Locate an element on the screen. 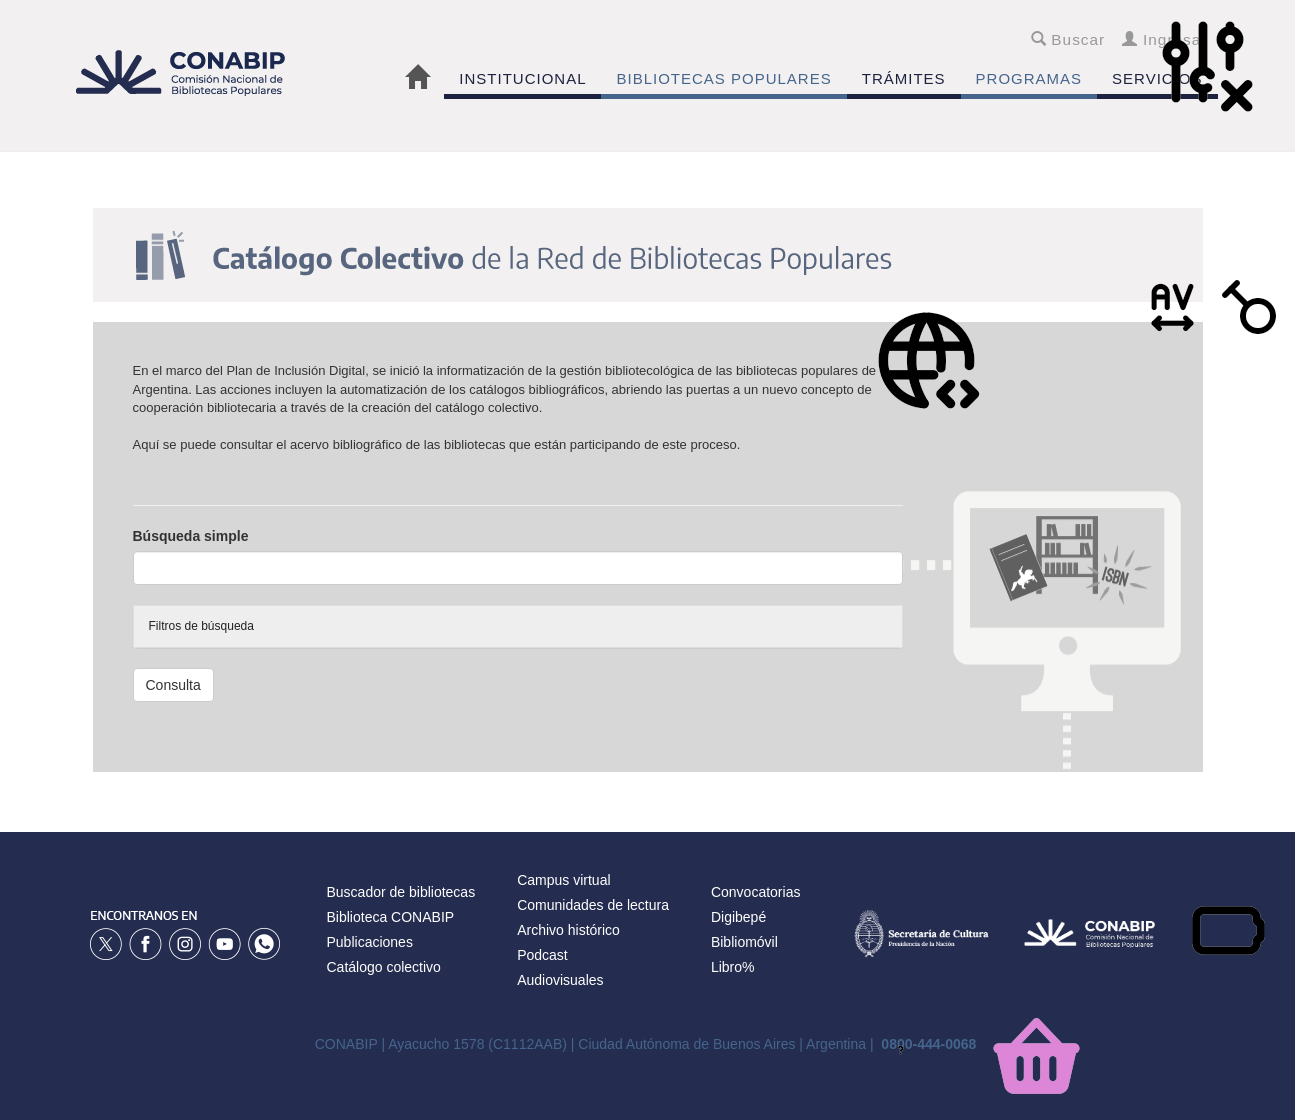  indicates current battery level is located at coordinates (1228, 930).